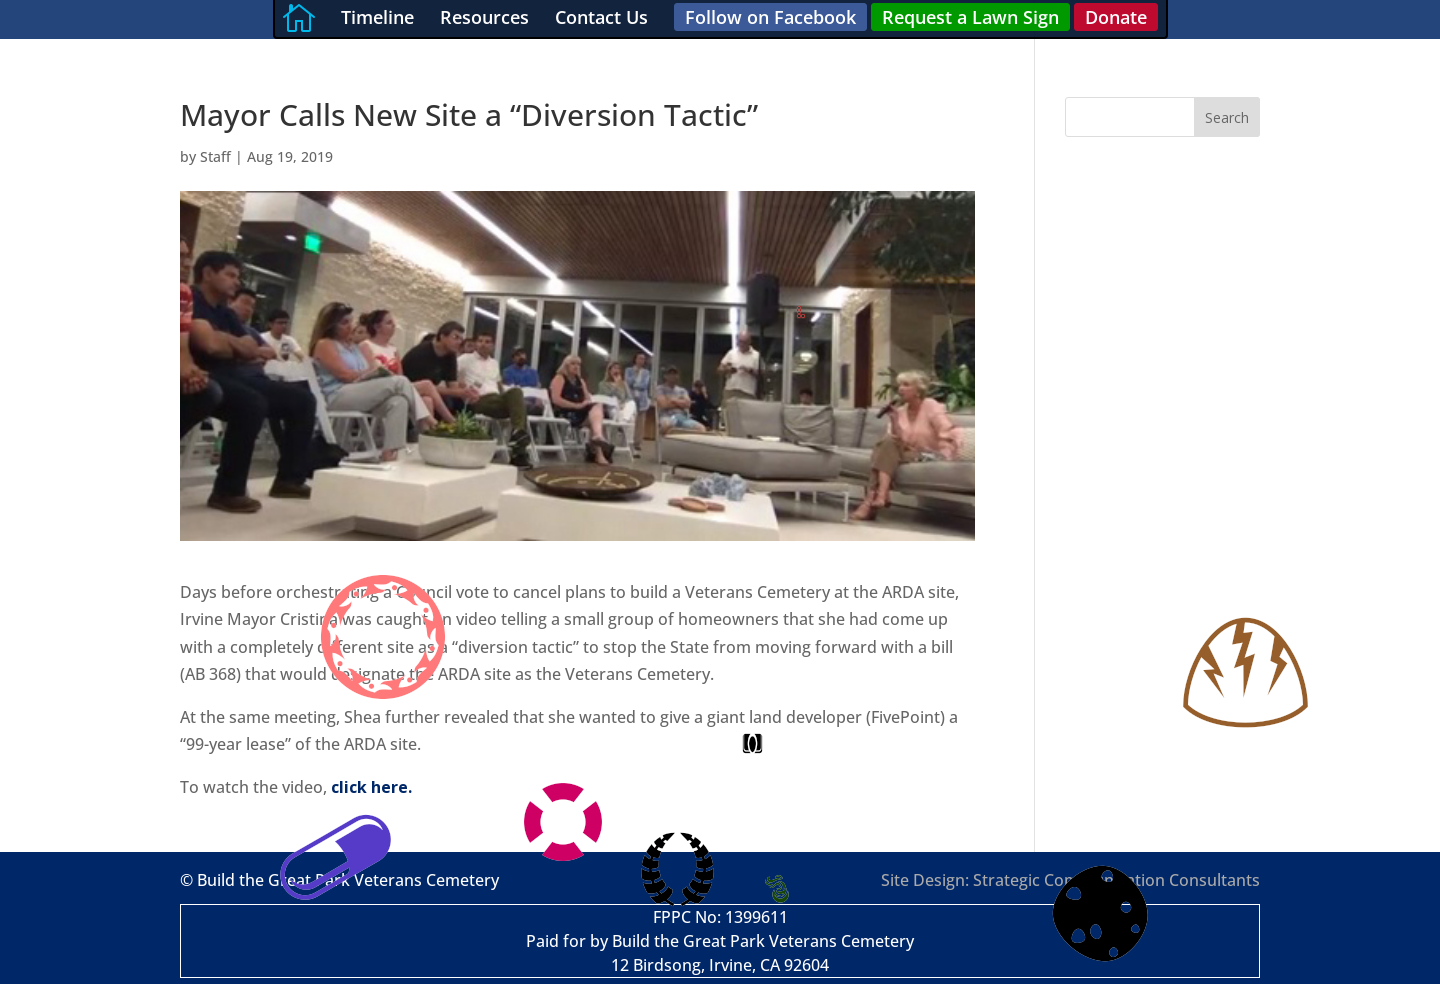  Describe the element at coordinates (1100, 913) in the screenshot. I see `accept or manage cookie preferences` at that location.